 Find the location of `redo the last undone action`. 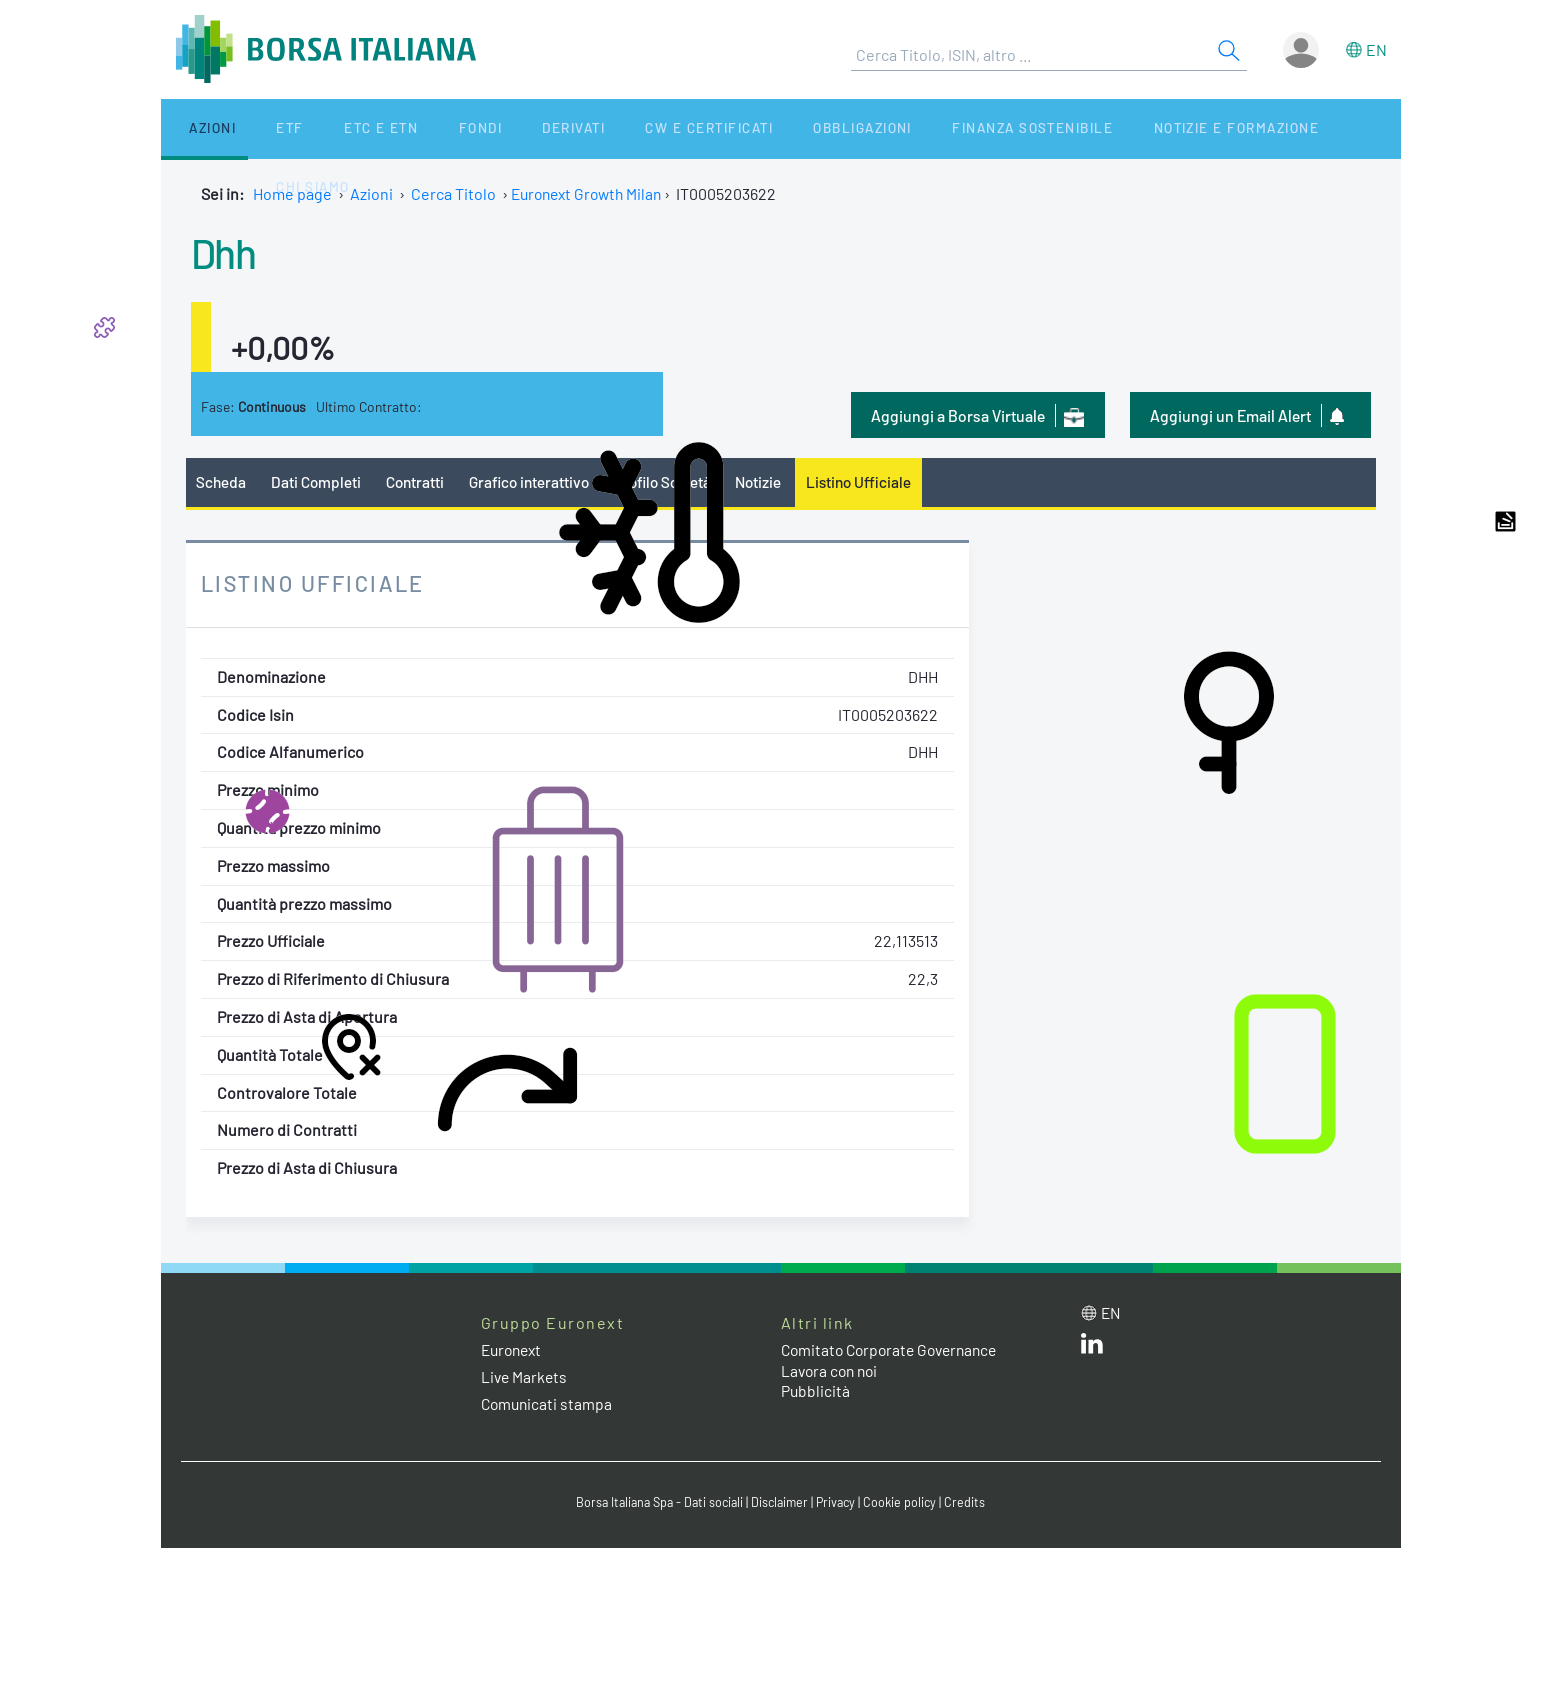

redo the last undone action is located at coordinates (507, 1089).